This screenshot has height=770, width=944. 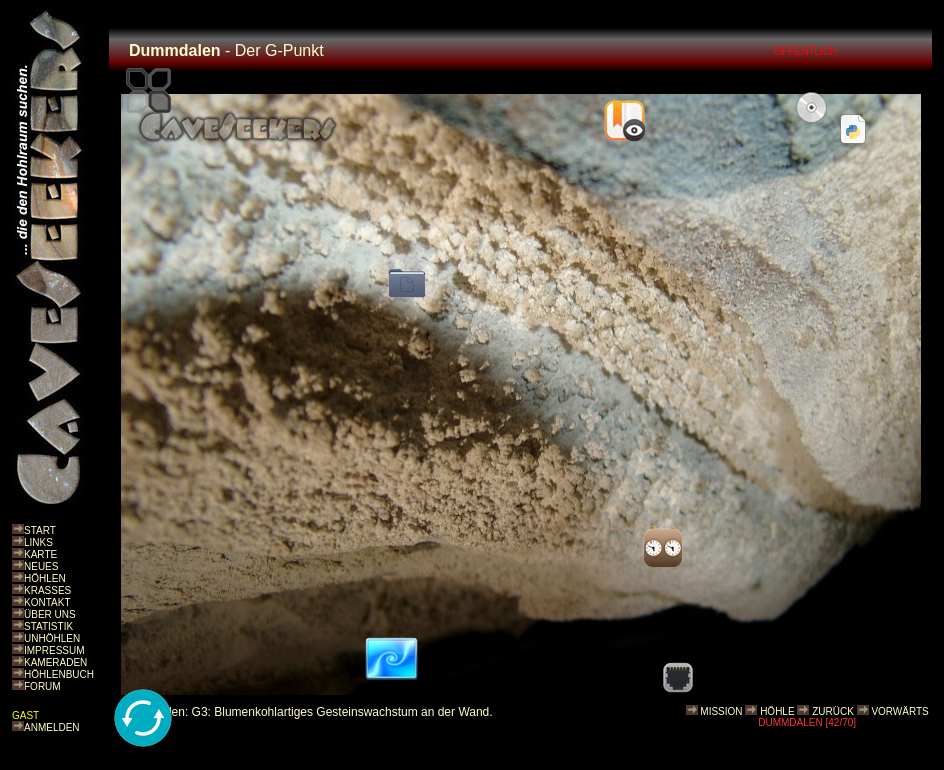 I want to click on connect or manage exchange account integration, so click(x=148, y=90).